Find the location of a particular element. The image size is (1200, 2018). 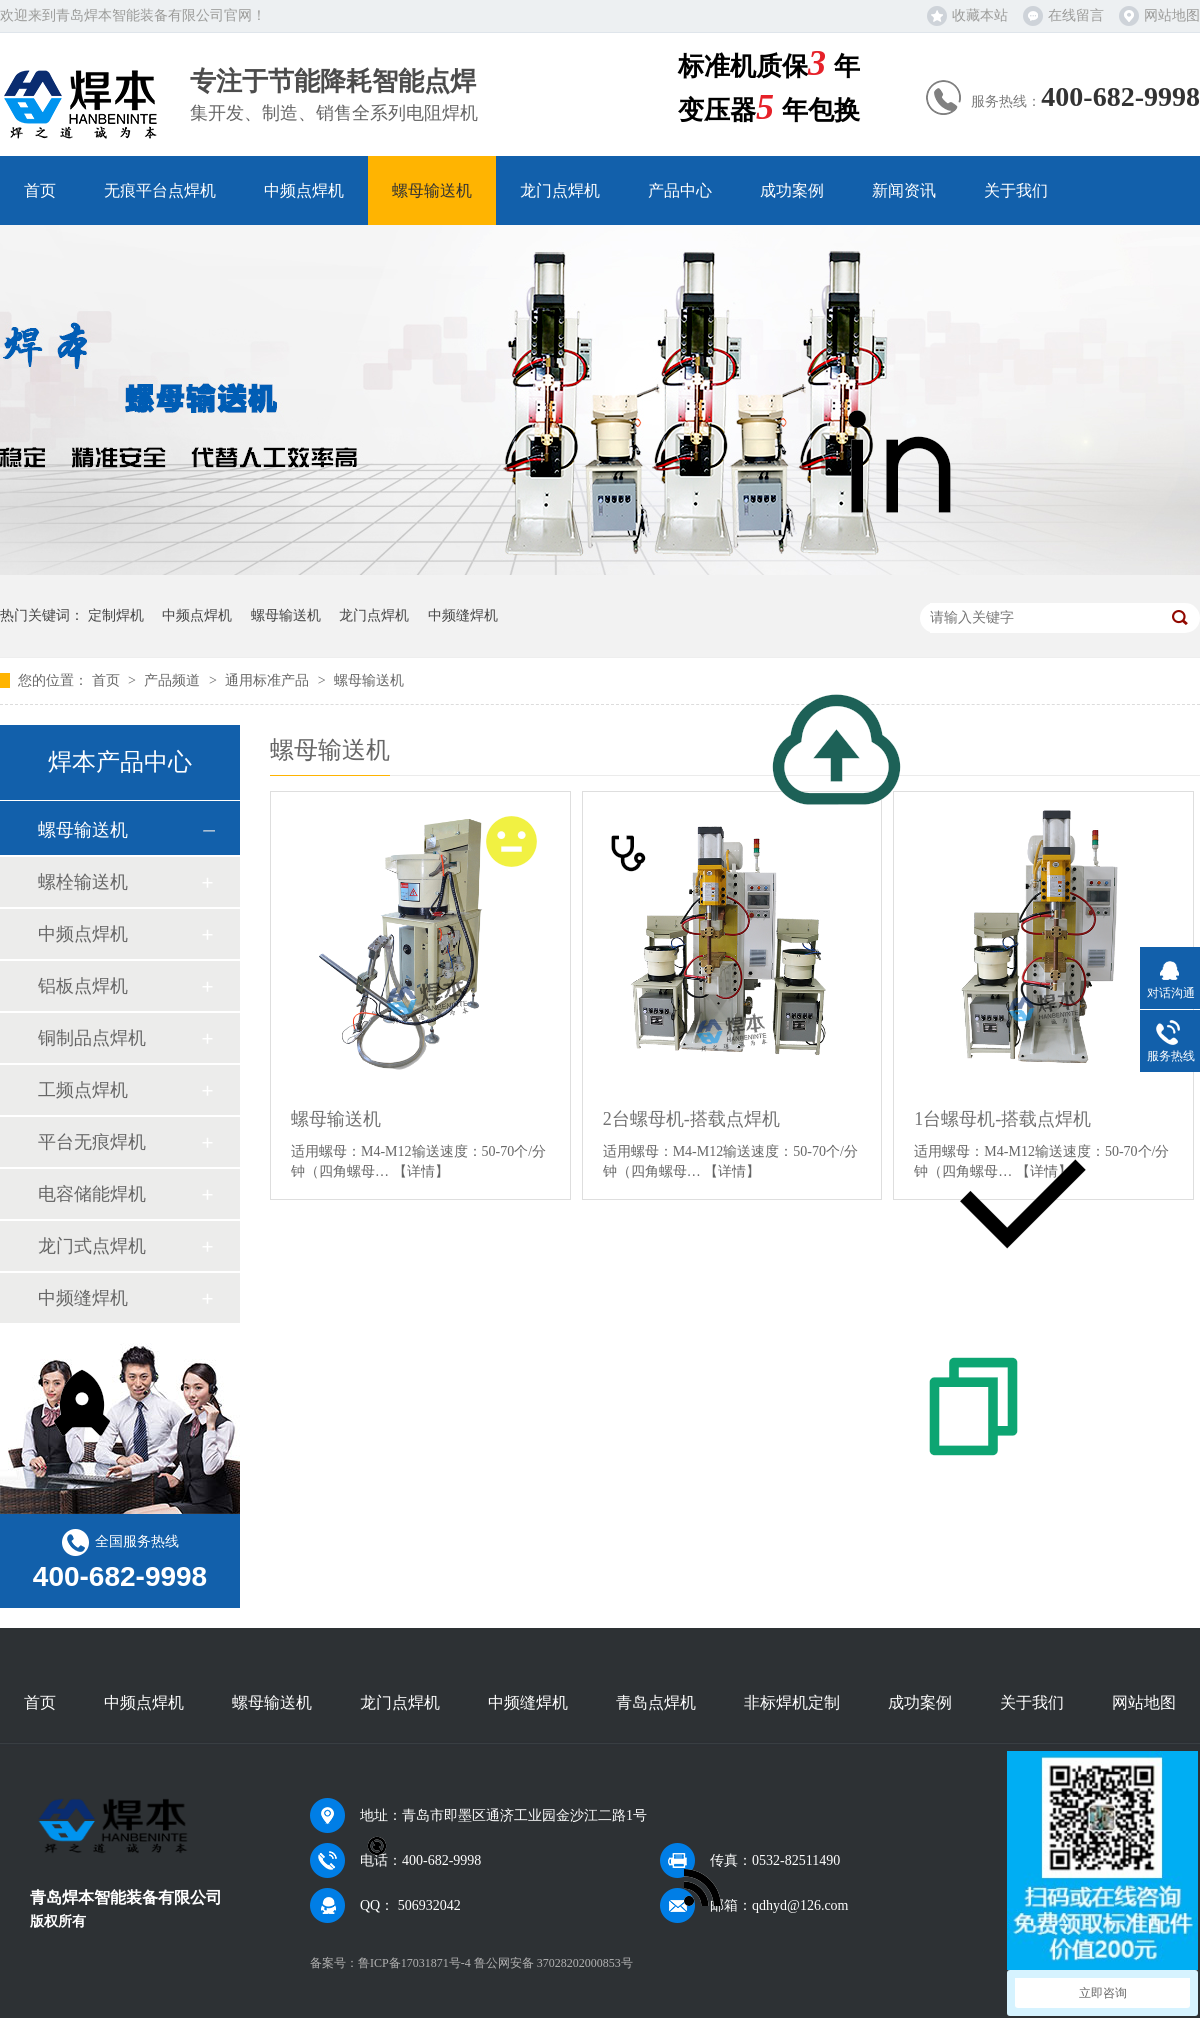

subscribe to RSS feed is located at coordinates (702, 1887).